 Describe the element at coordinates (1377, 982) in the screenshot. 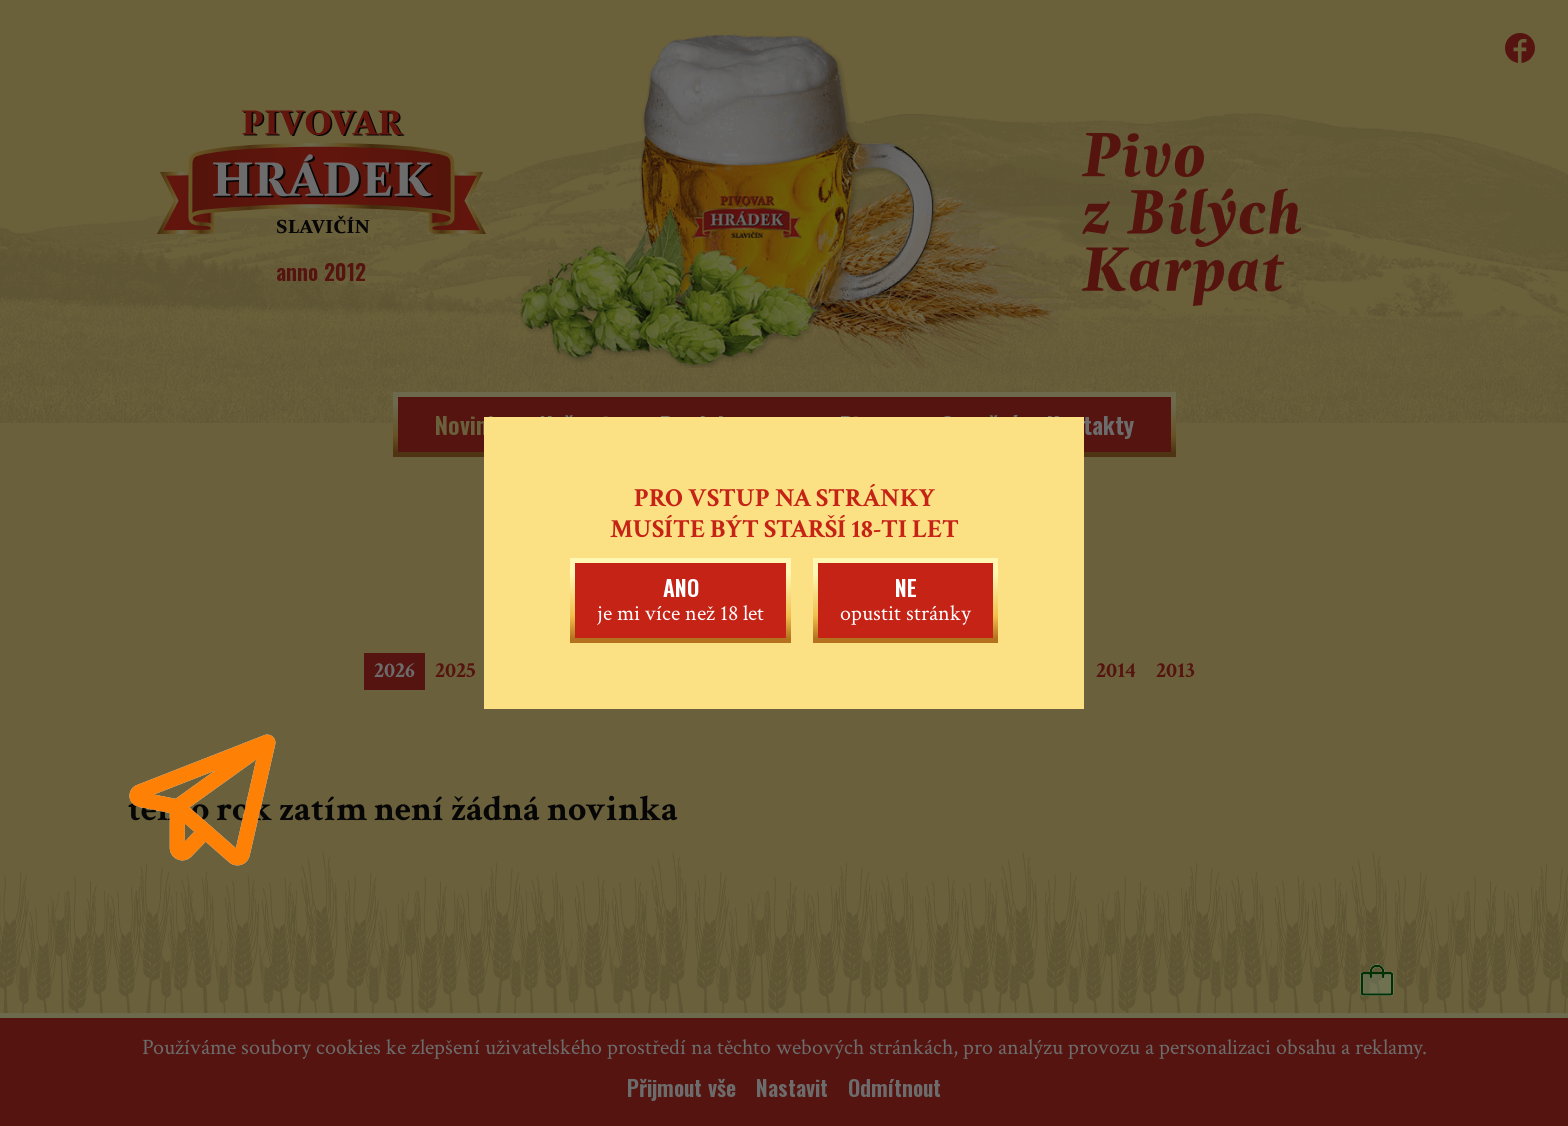

I see `view your shopping bag` at that location.